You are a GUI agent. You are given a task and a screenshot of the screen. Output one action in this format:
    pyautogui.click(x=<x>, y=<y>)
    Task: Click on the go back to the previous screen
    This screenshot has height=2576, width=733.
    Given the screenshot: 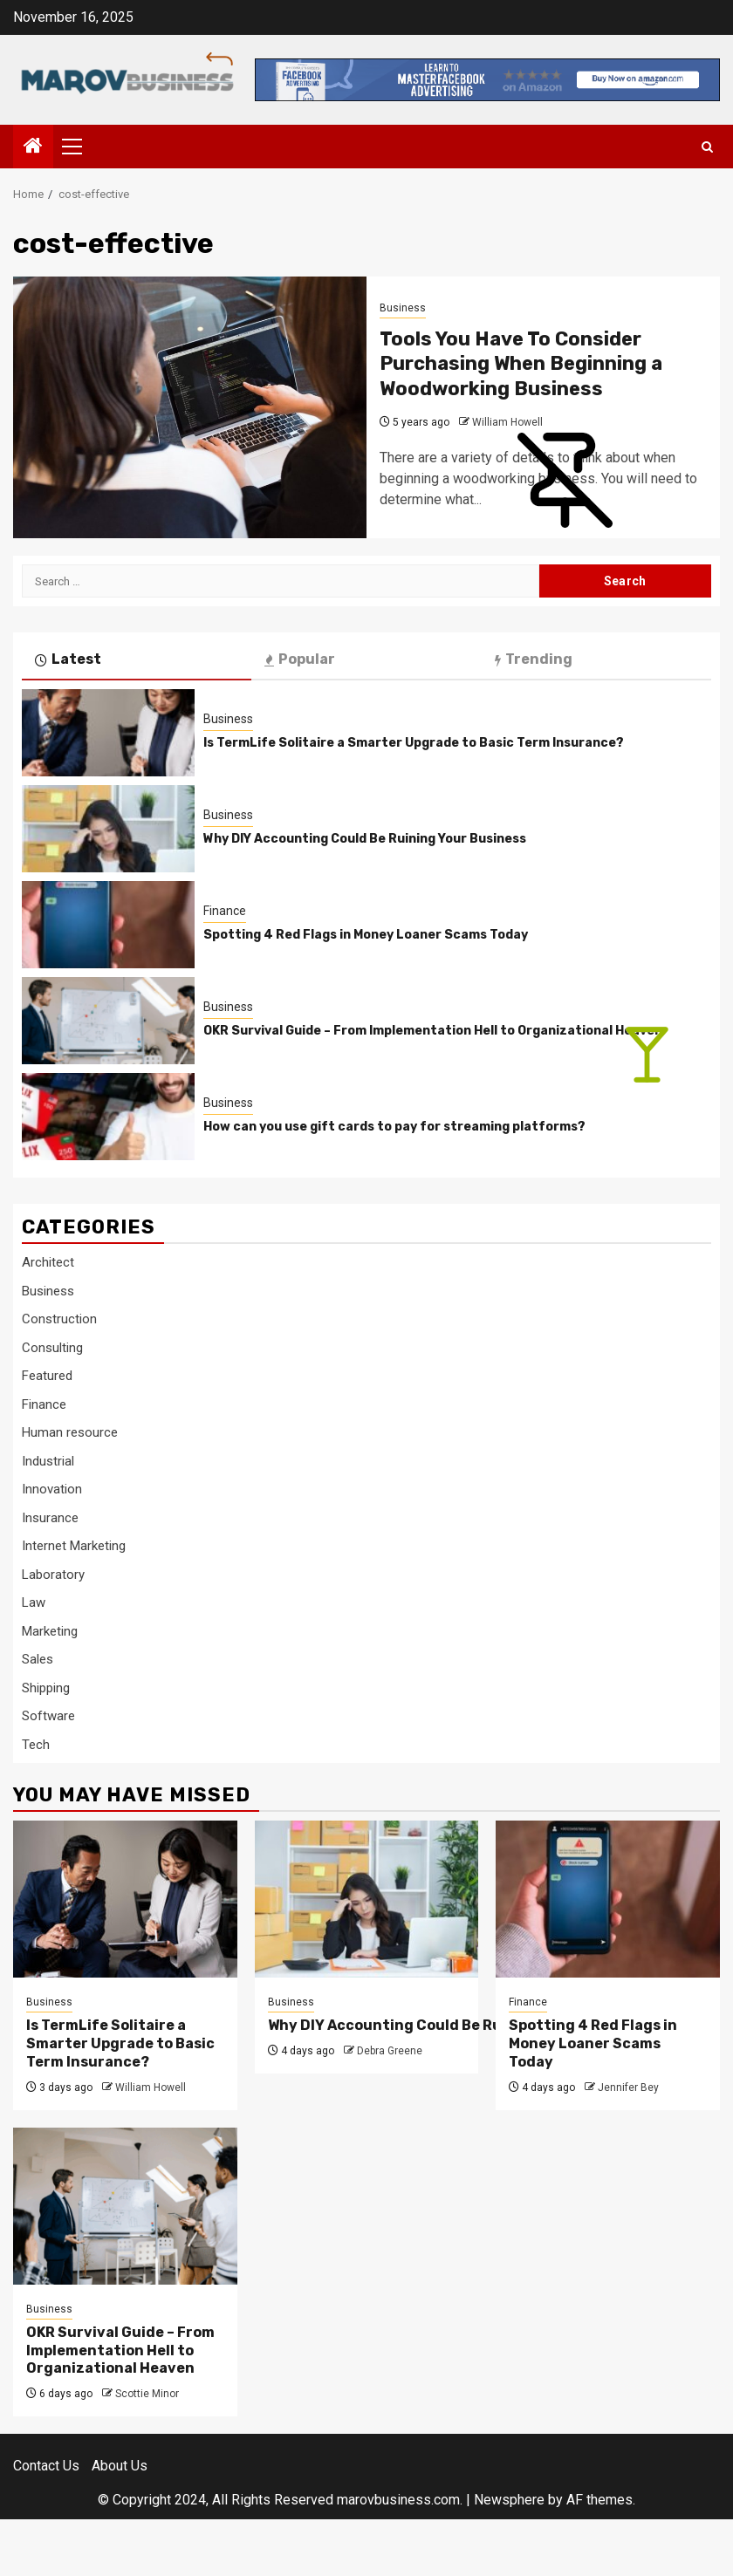 What is the action you would take?
    pyautogui.click(x=219, y=58)
    